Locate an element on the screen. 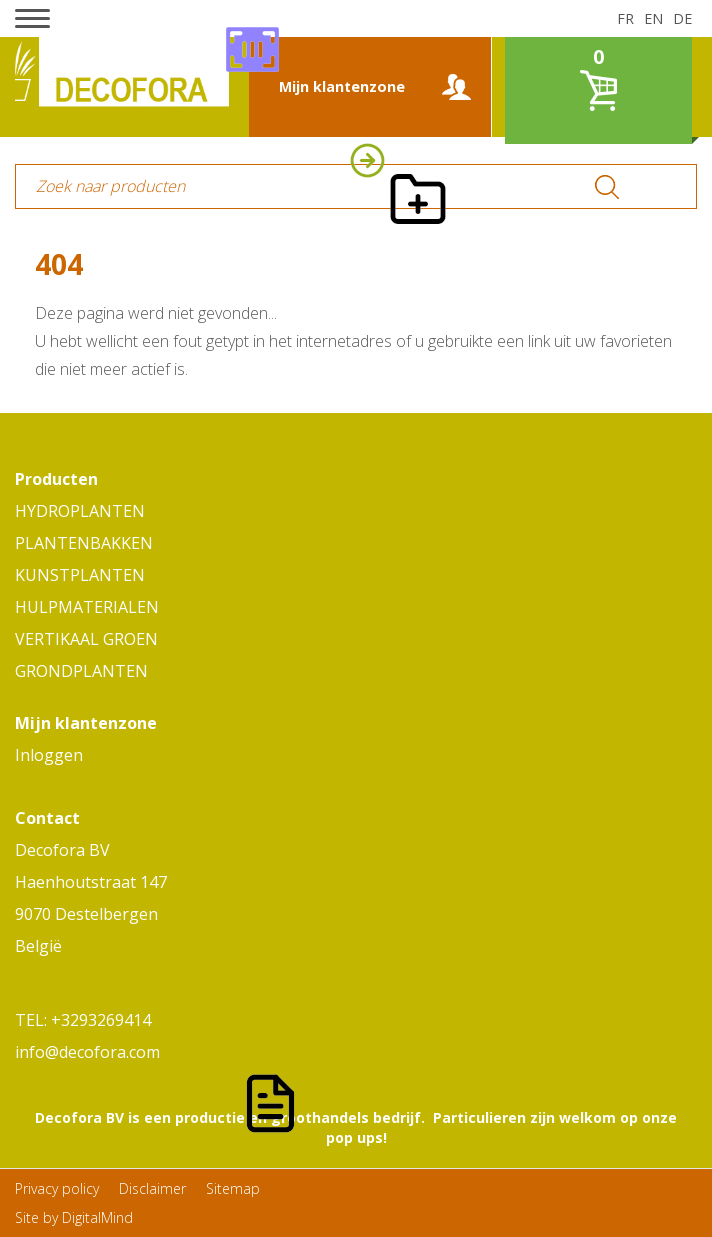 The image size is (712, 1237). scan a barcode is located at coordinates (252, 49).